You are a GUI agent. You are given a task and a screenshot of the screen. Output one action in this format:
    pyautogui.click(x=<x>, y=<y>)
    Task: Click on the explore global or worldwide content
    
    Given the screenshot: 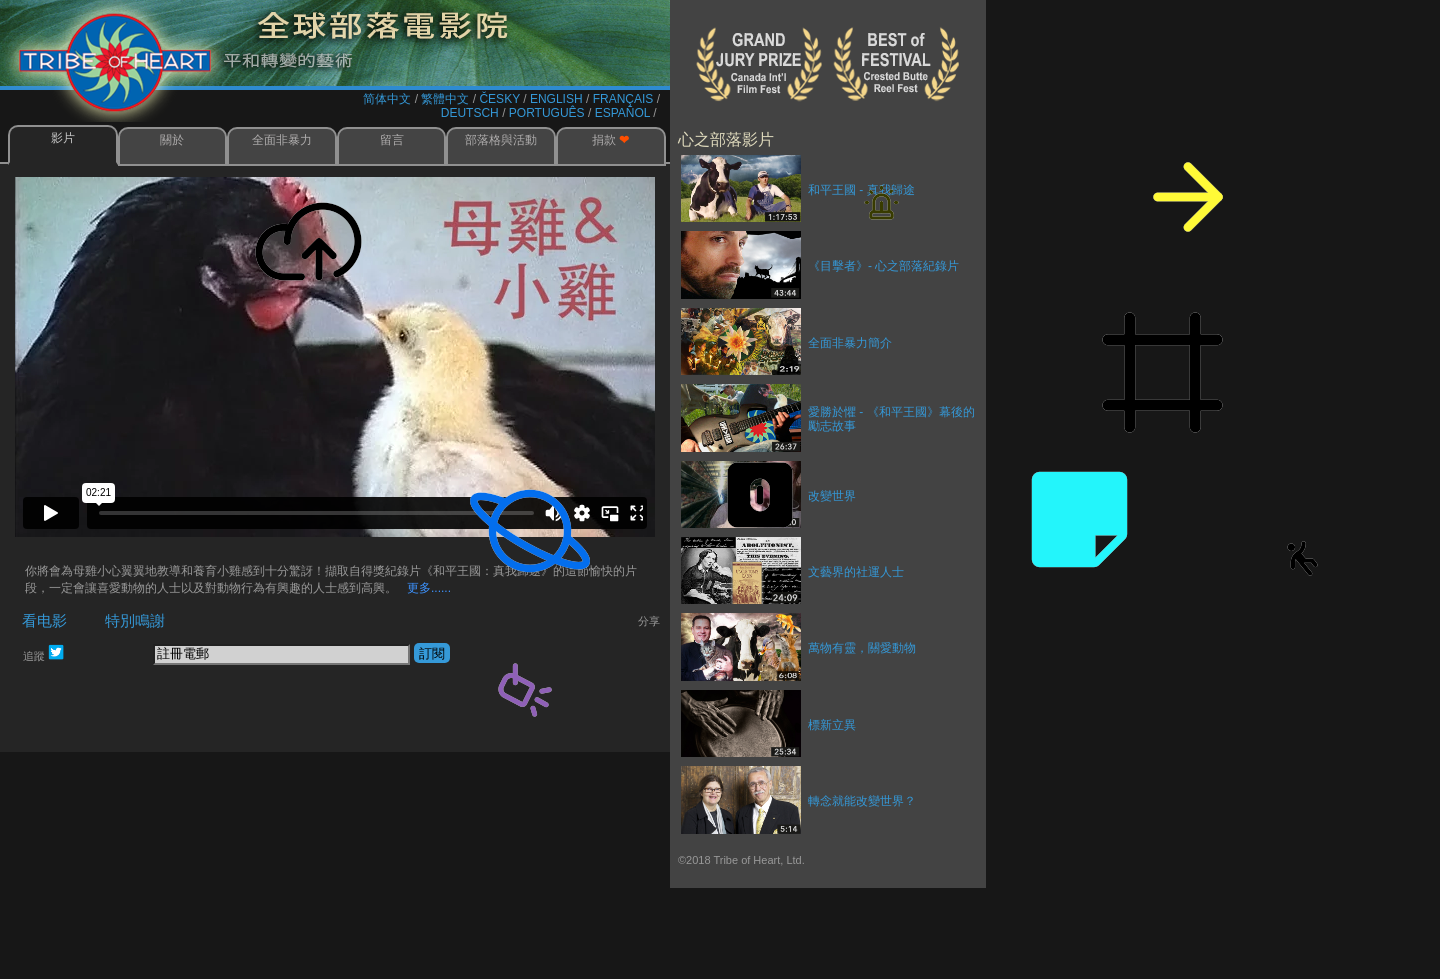 What is the action you would take?
    pyautogui.click(x=530, y=531)
    